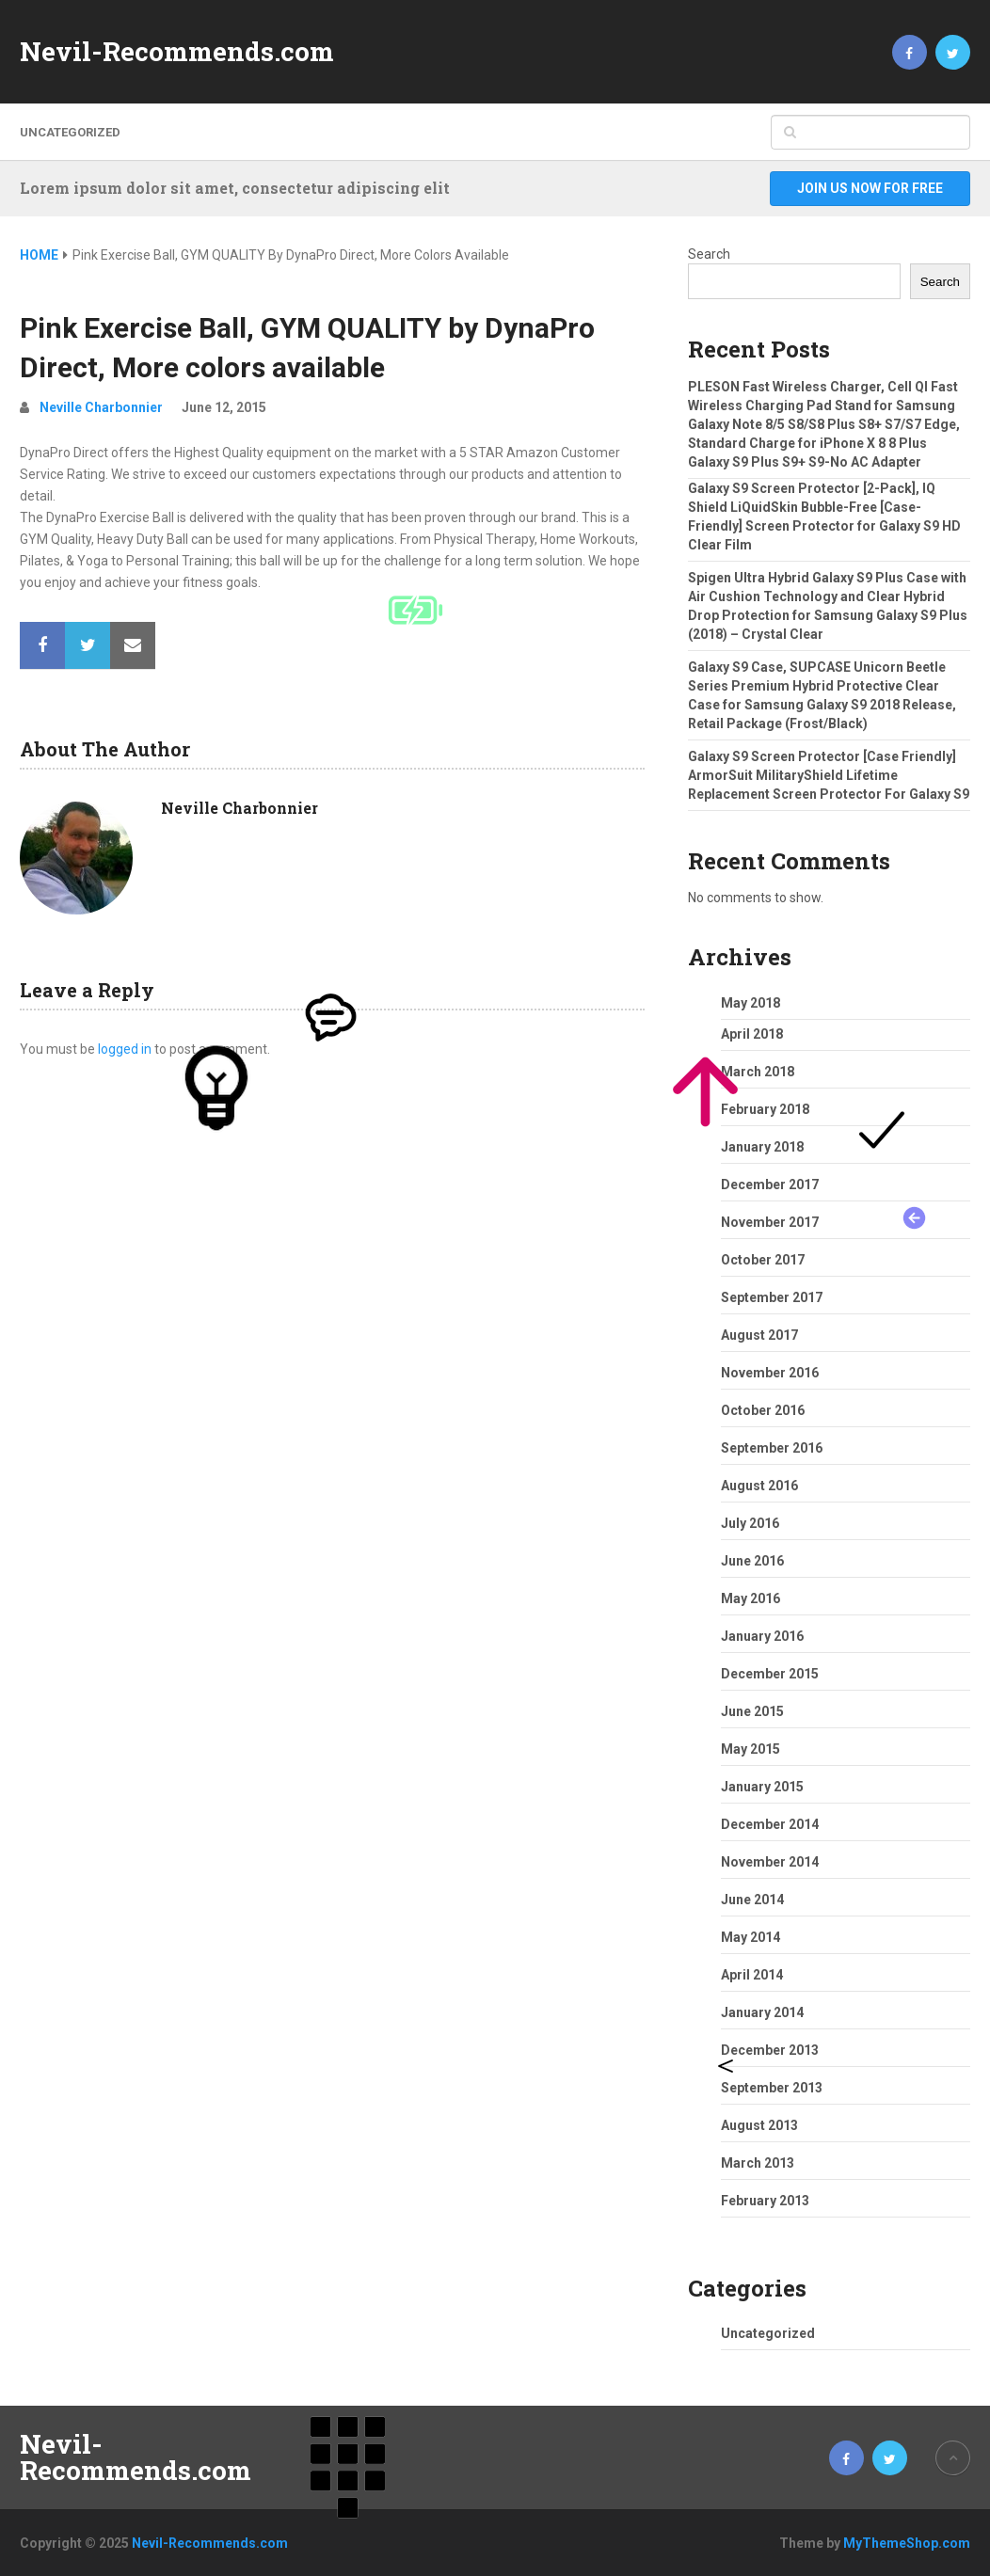 This screenshot has width=990, height=2576. I want to click on scroll to top of page, so click(705, 1091).